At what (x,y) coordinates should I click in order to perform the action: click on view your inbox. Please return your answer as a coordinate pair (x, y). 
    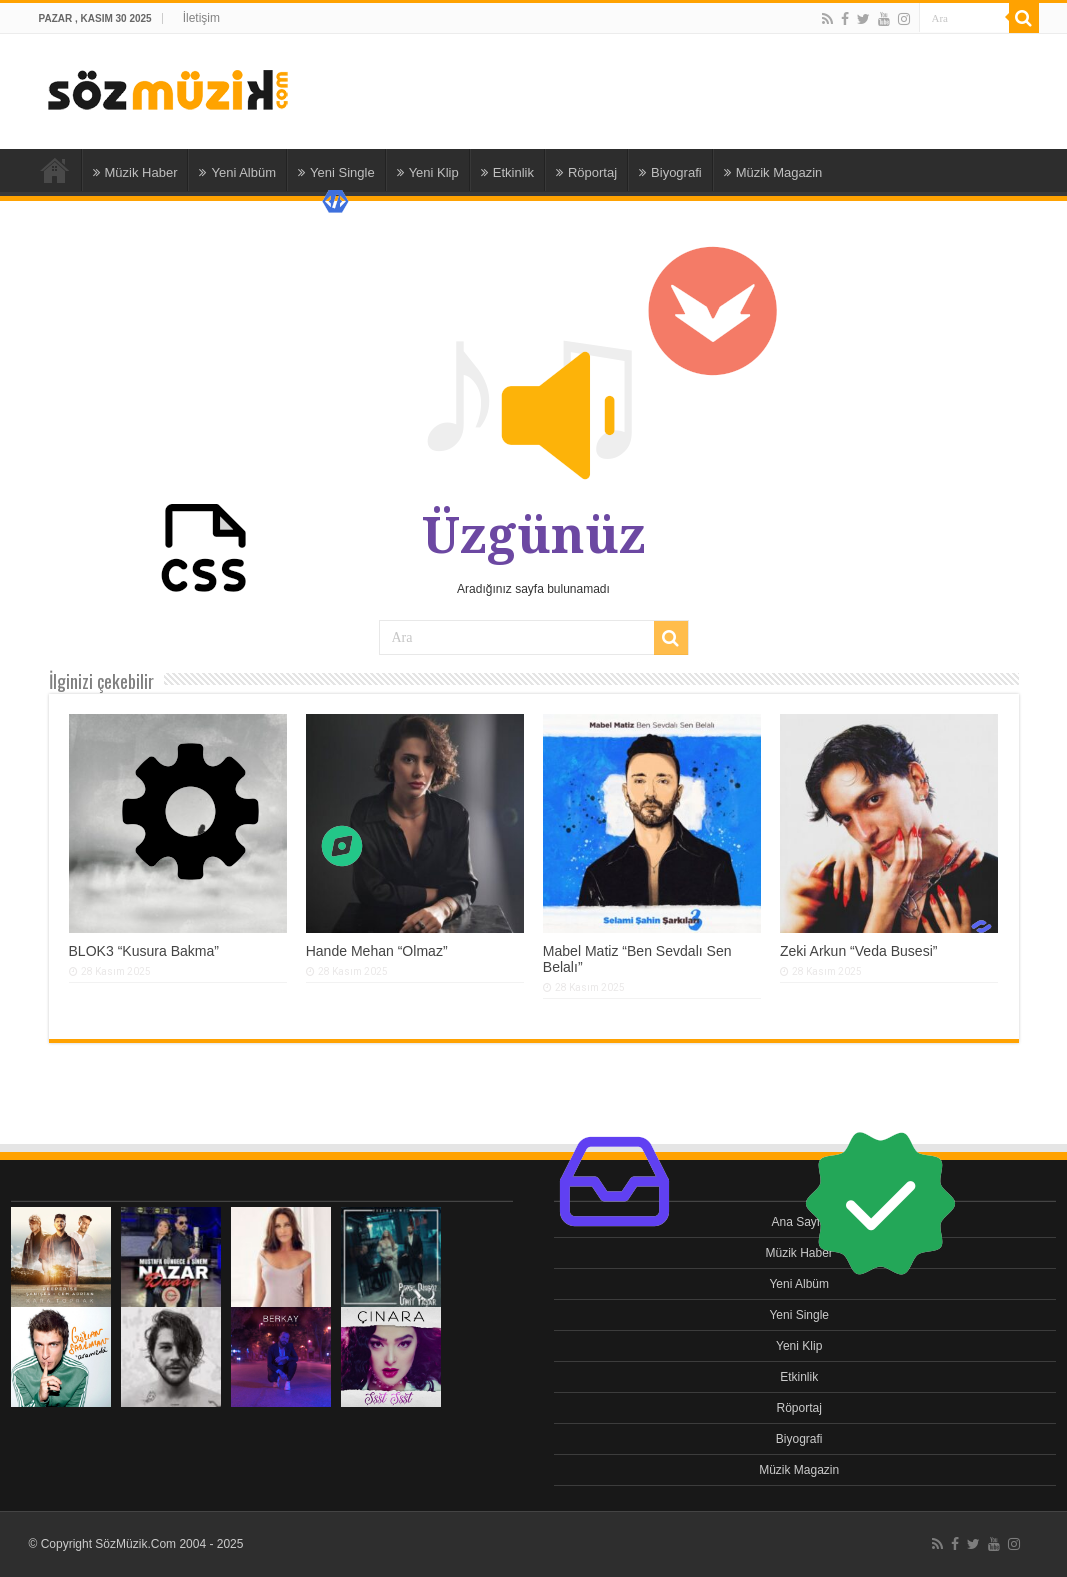
    Looking at the image, I should click on (614, 1181).